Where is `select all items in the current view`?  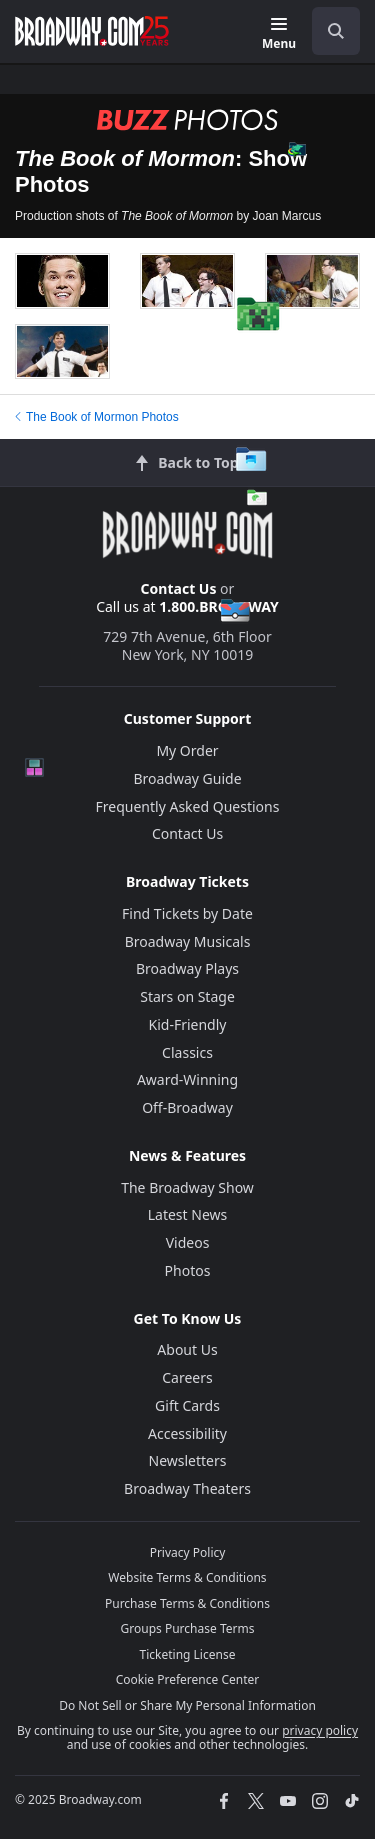 select all items in the current view is located at coordinates (34, 767).